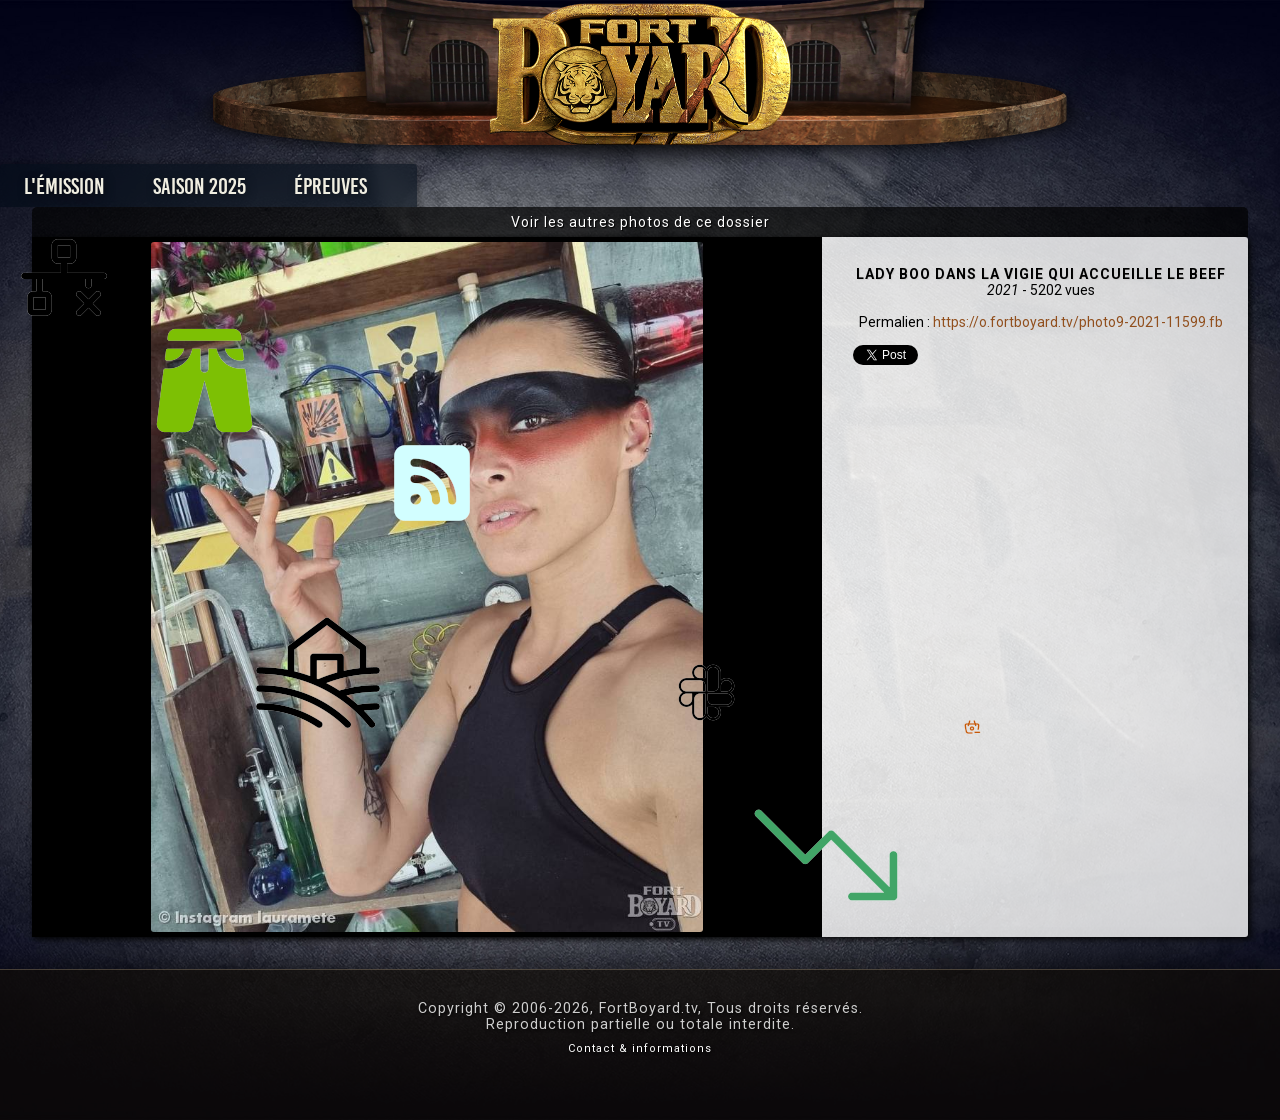 This screenshot has height=1120, width=1280. I want to click on subscribe to RSS feed, so click(432, 483).